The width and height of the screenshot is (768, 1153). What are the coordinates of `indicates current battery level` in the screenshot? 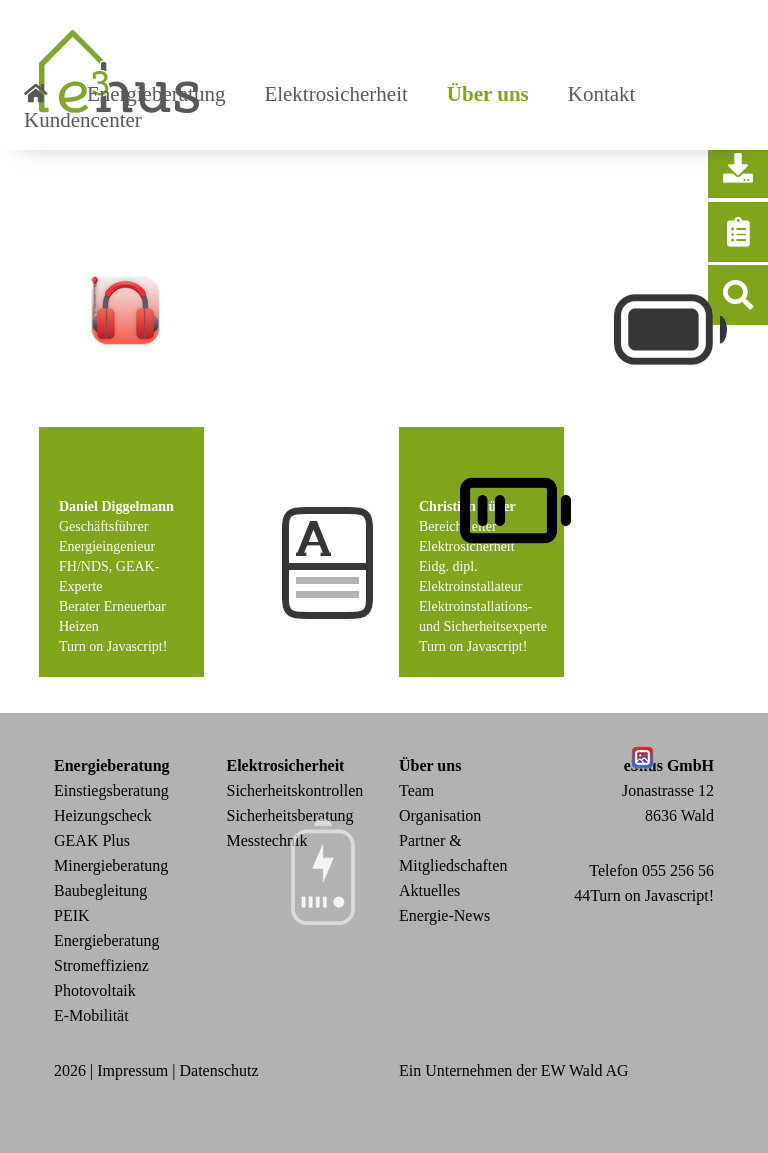 It's located at (670, 329).